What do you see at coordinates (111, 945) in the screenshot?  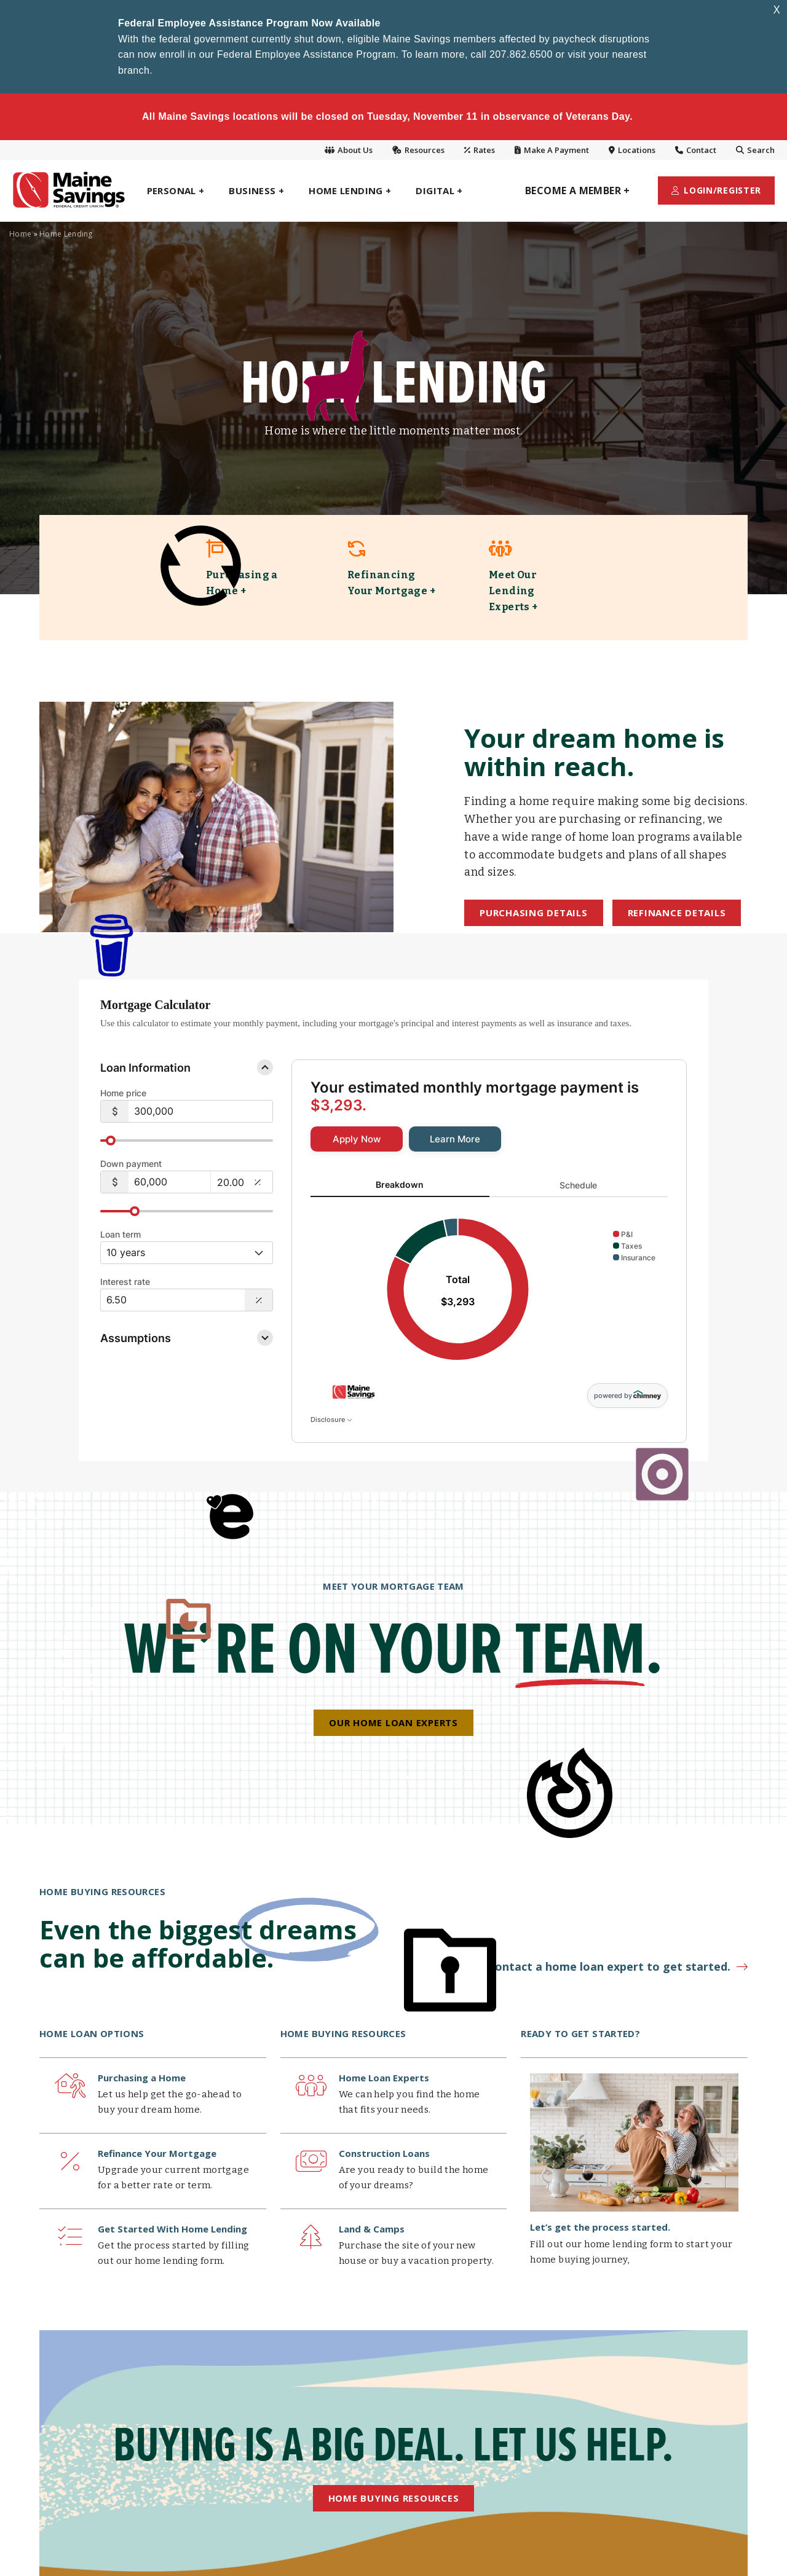 I see `support the creator via Buy Me a Coffee` at bounding box center [111, 945].